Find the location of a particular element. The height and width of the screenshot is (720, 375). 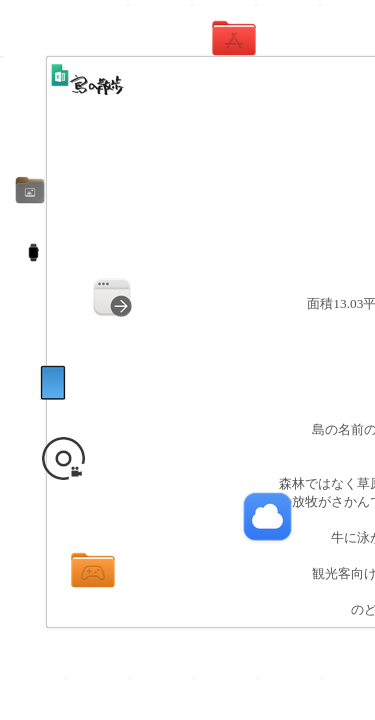

microsoft excel template file with macros enabled is located at coordinates (60, 75).